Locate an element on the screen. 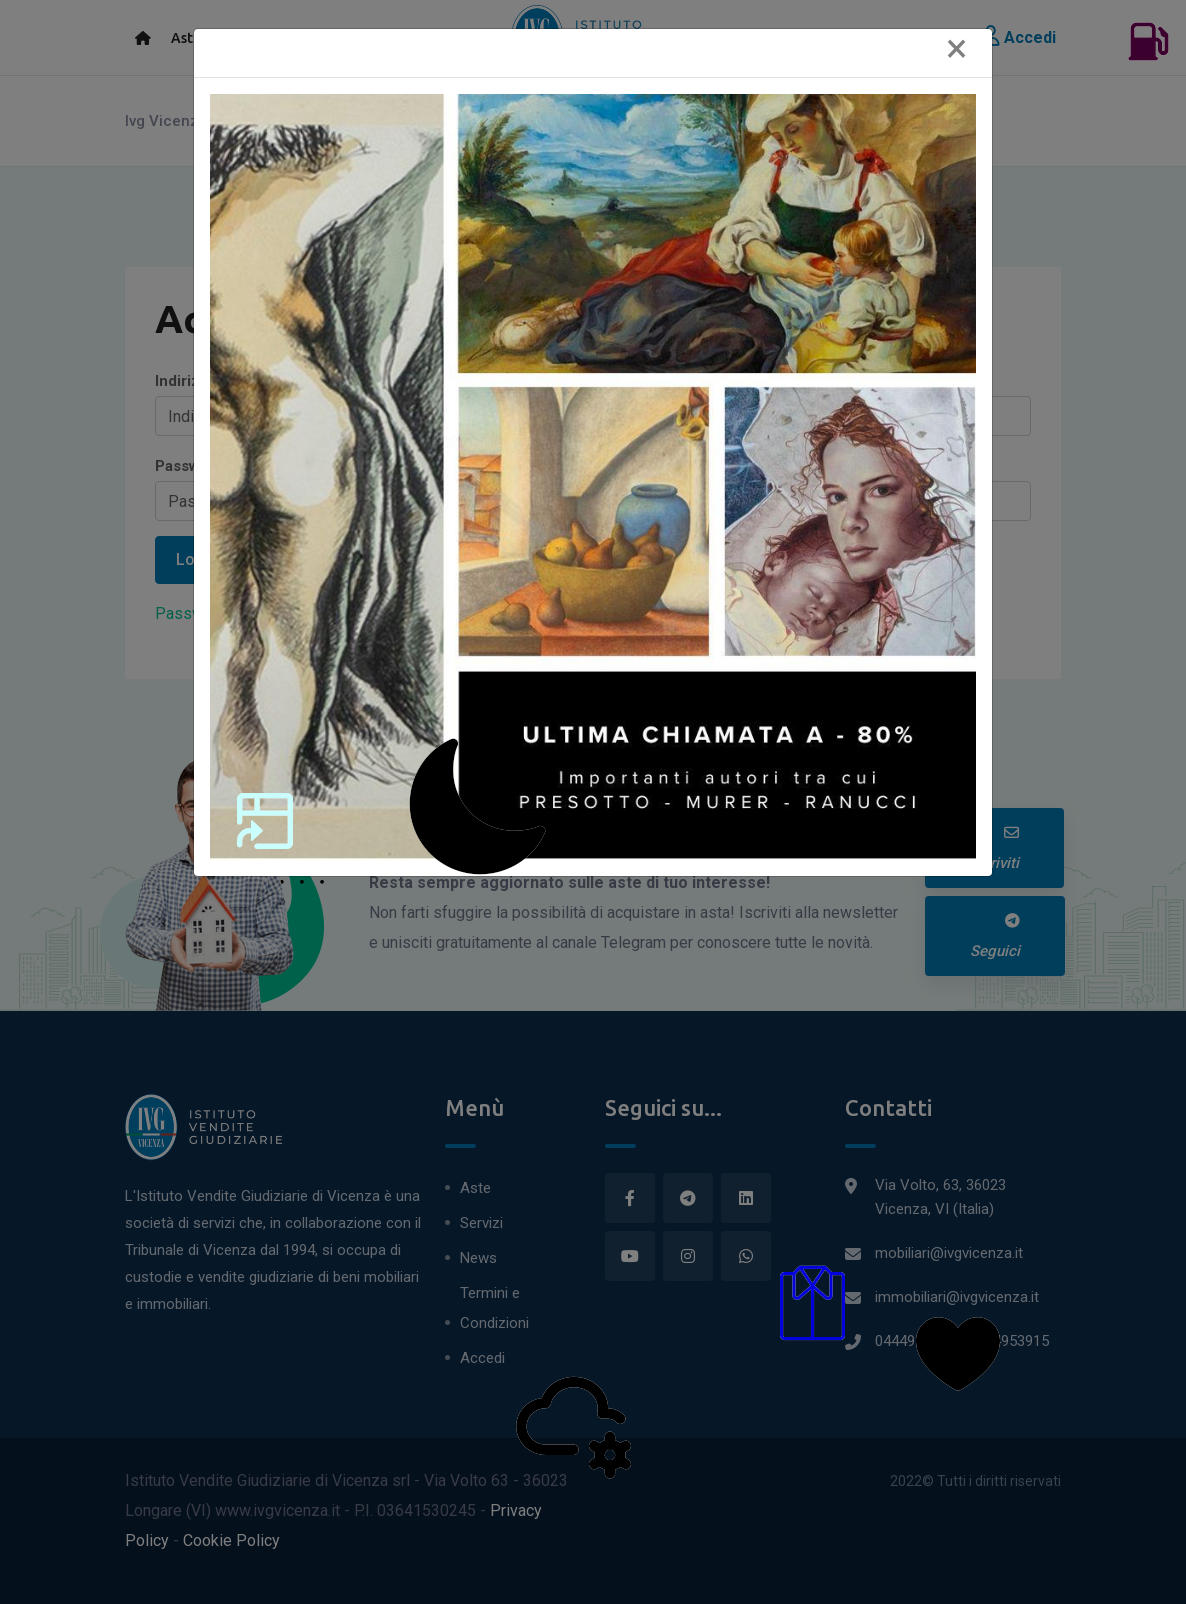 The width and height of the screenshot is (1186, 1604). add to favorites is located at coordinates (958, 1354).